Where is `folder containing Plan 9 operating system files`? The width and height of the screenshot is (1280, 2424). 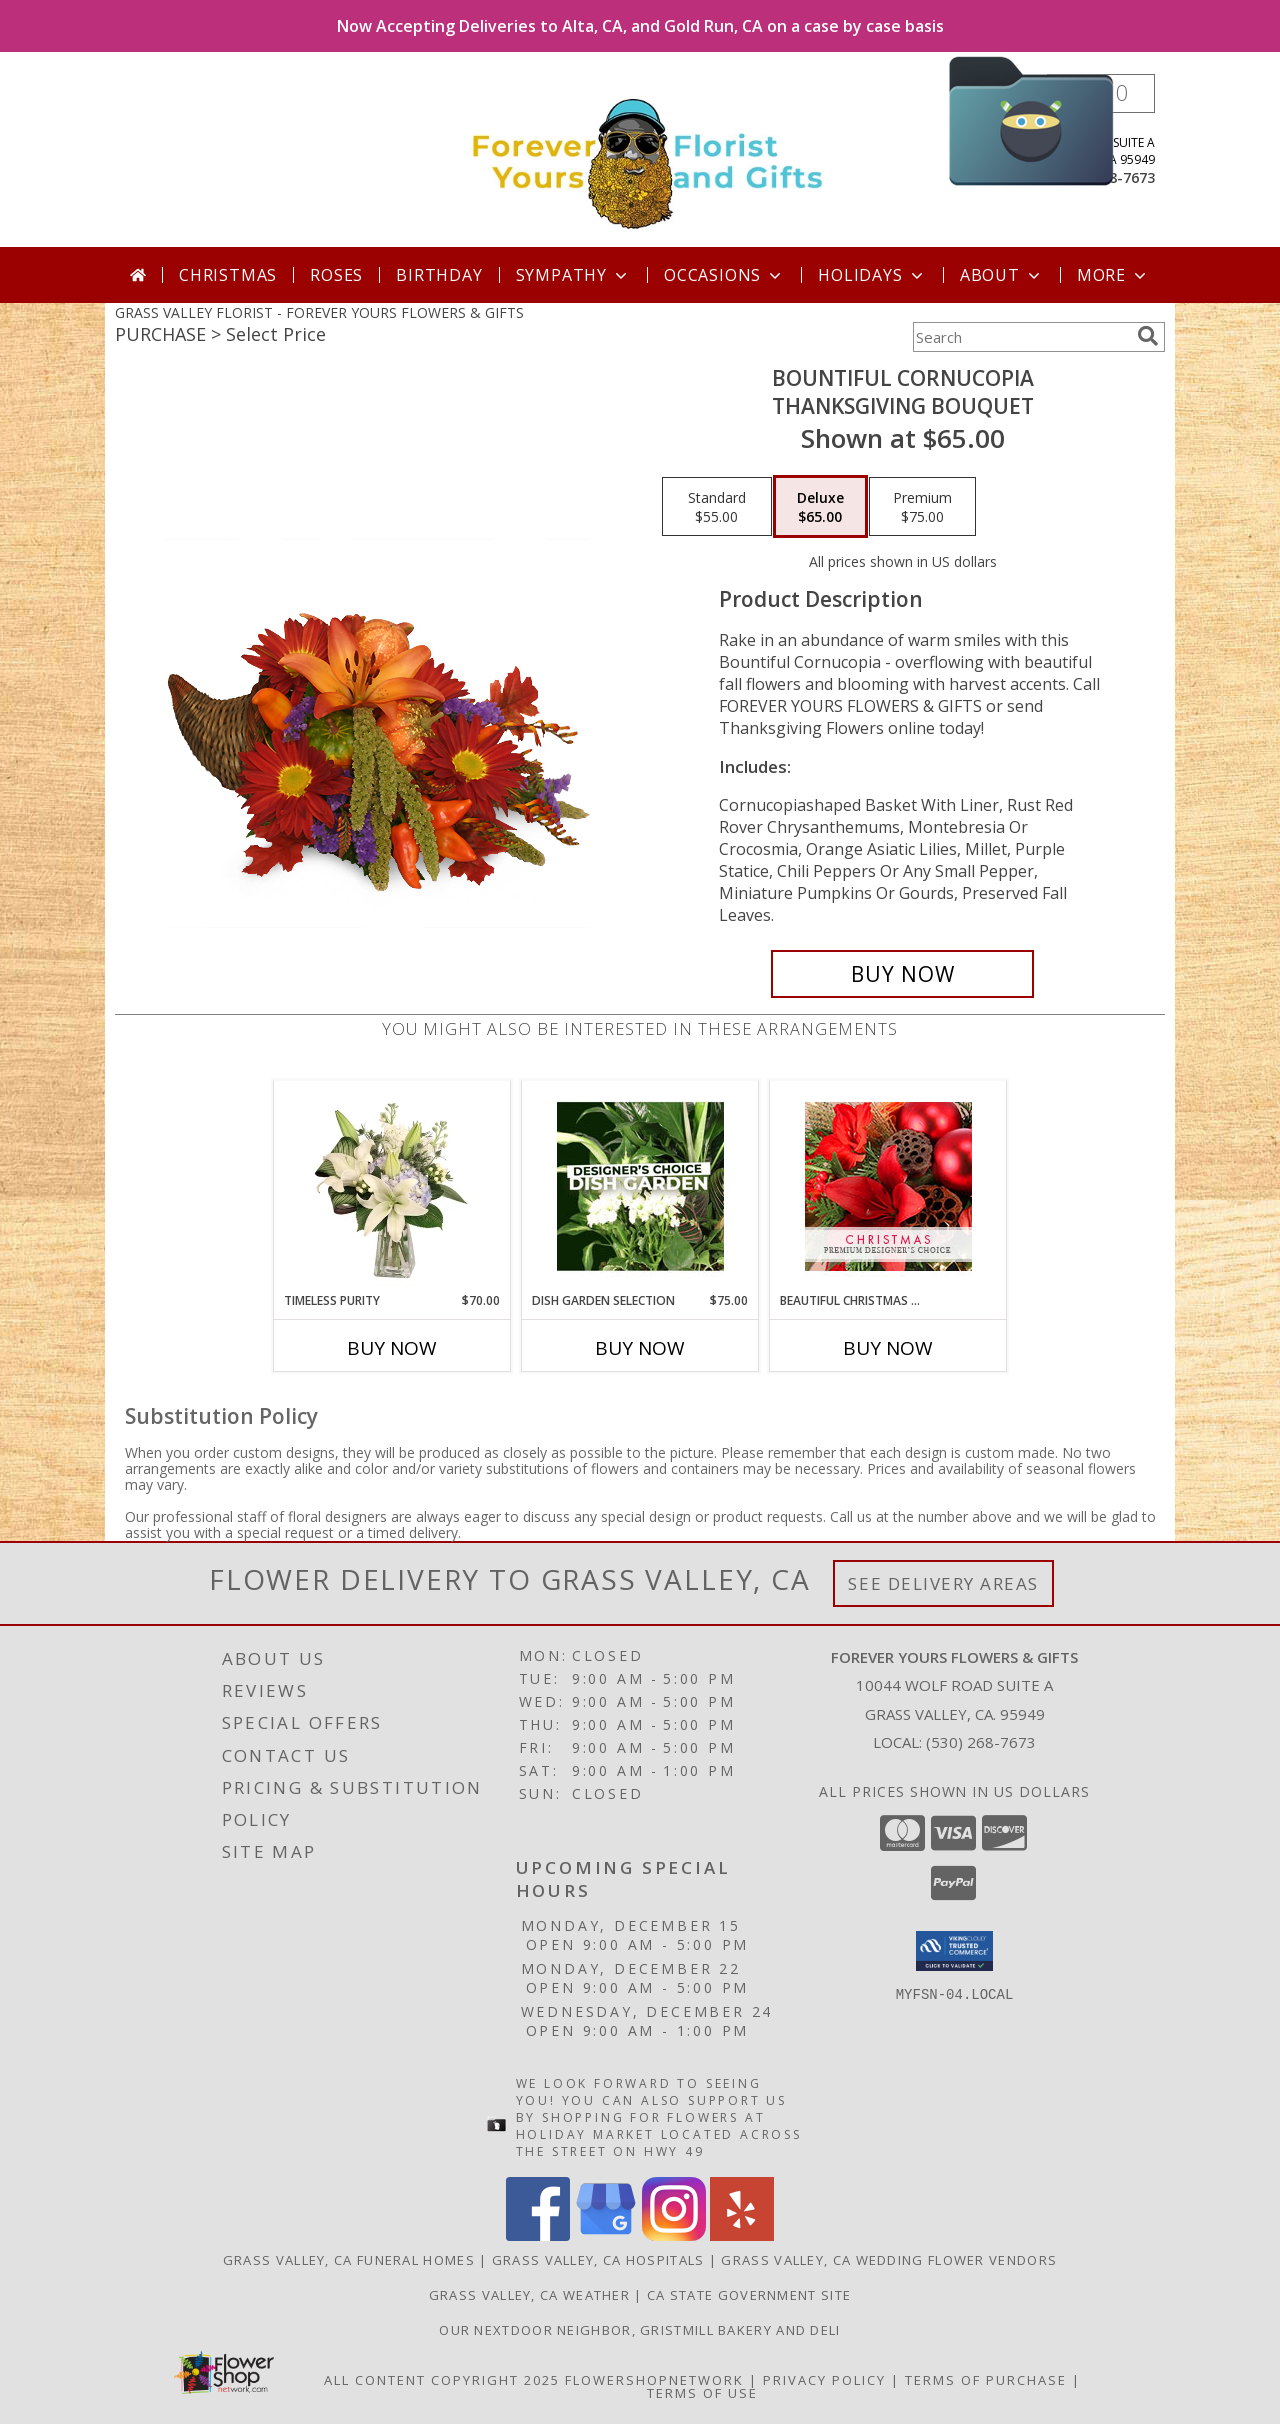 folder containing Plan 9 operating system files is located at coordinates (496, 2124).